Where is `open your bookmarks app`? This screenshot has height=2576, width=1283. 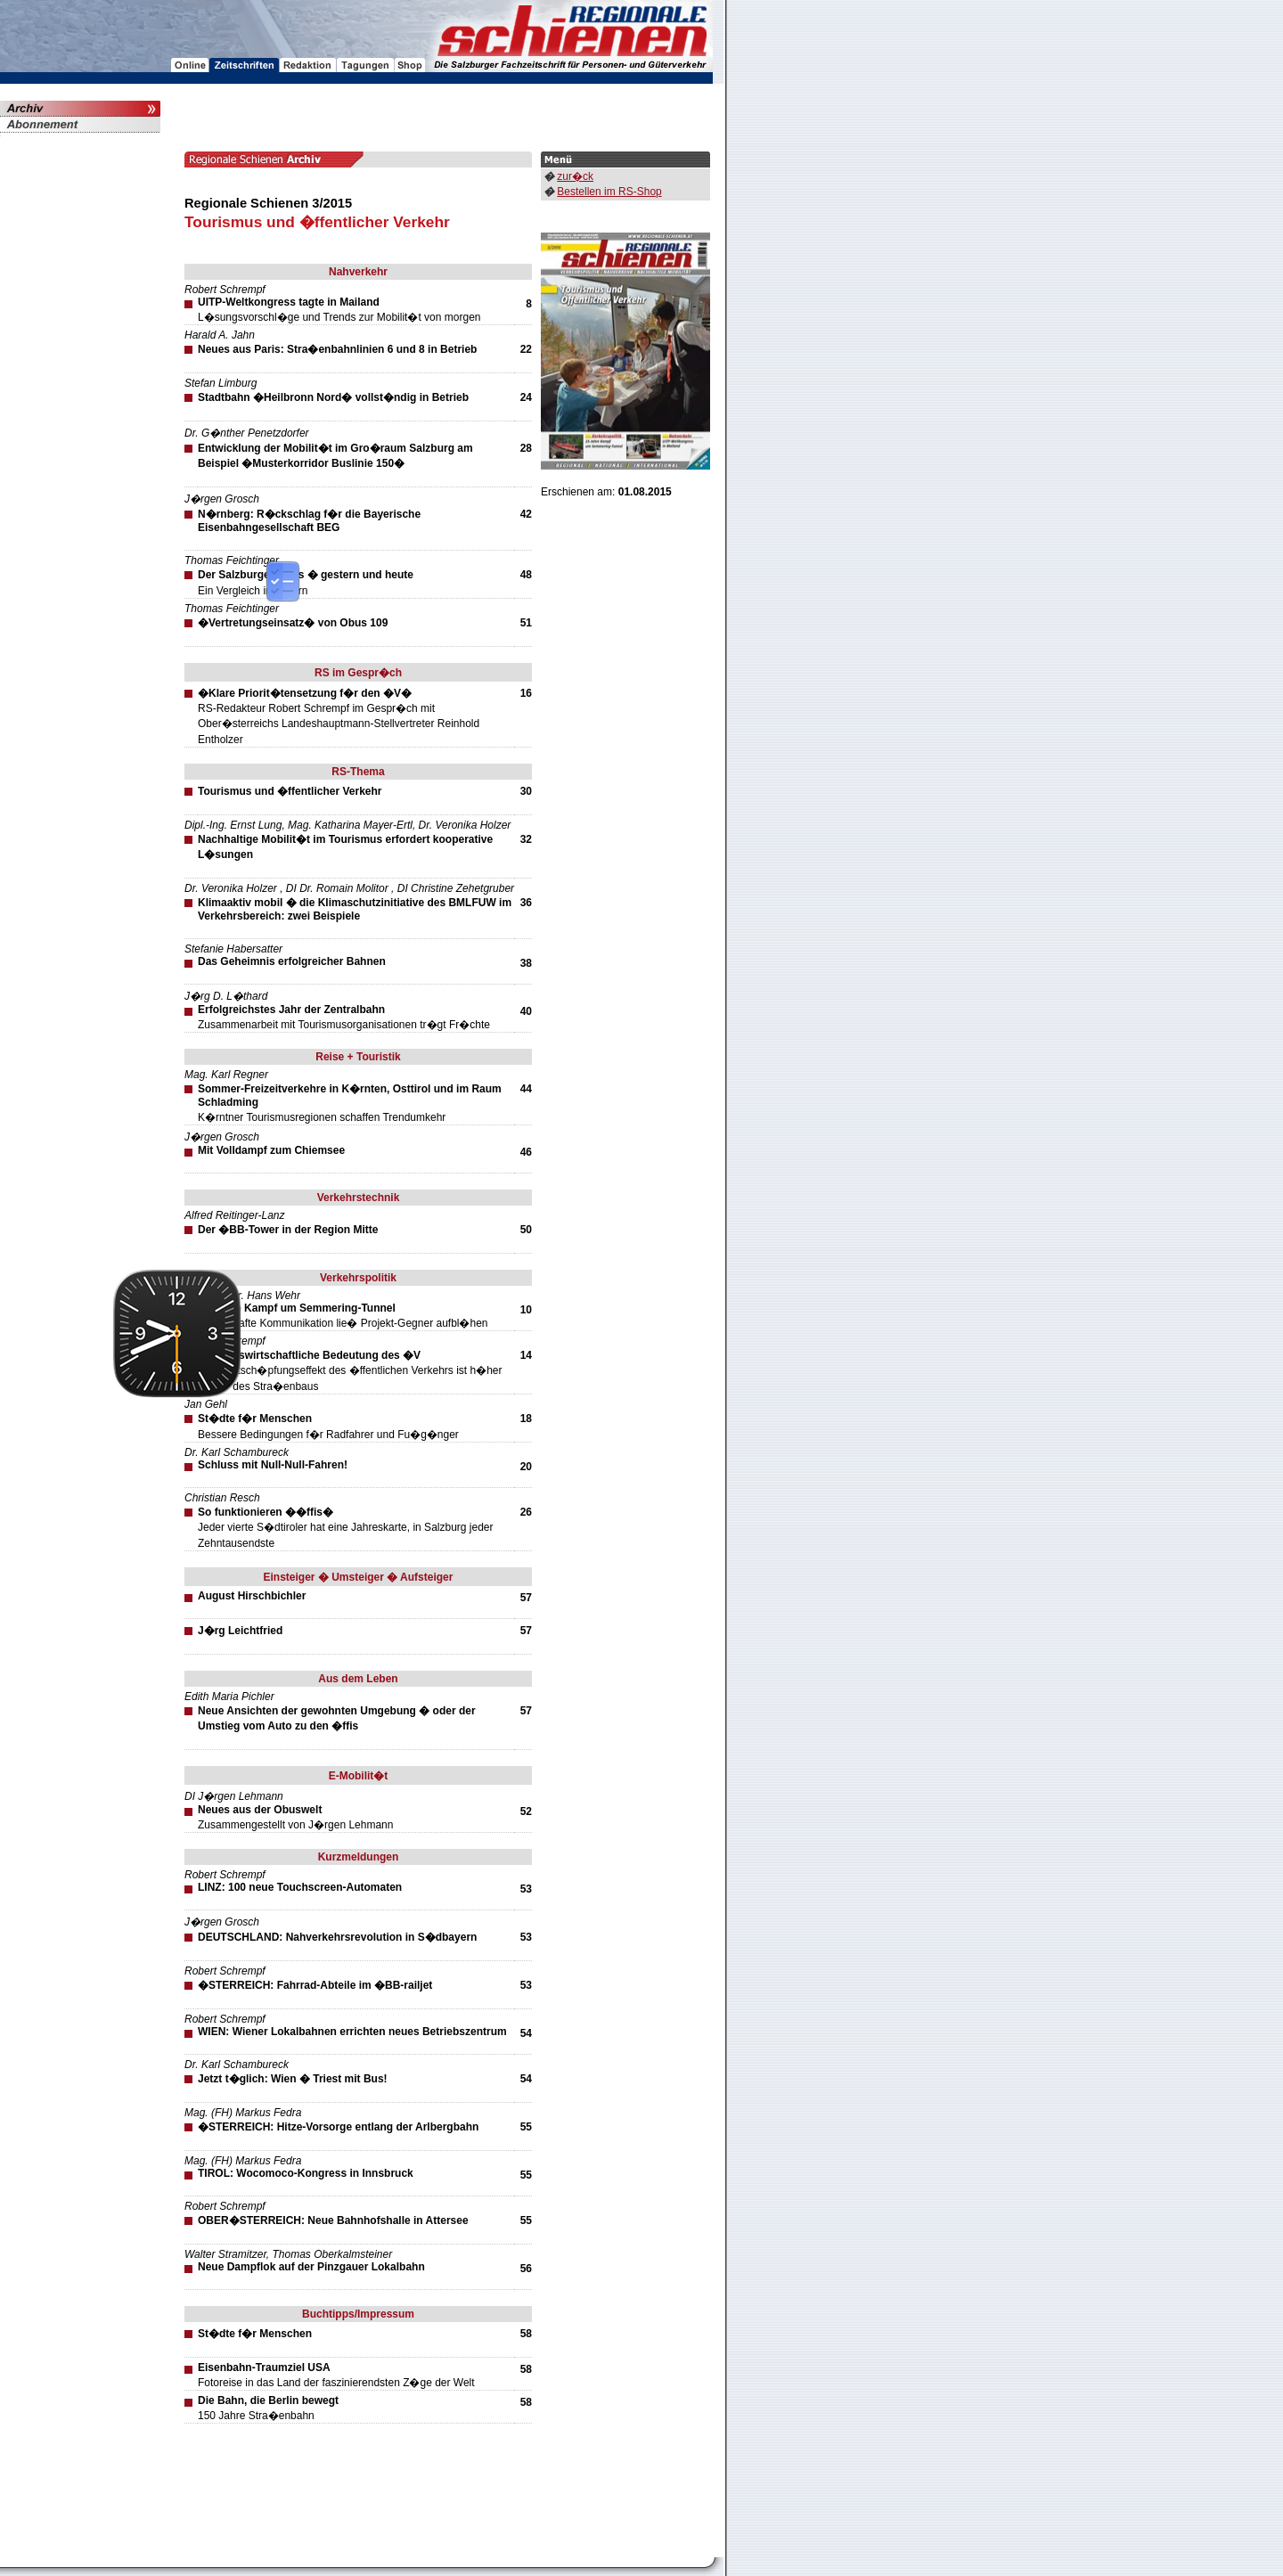 open your bookmarks app is located at coordinates (282, 581).